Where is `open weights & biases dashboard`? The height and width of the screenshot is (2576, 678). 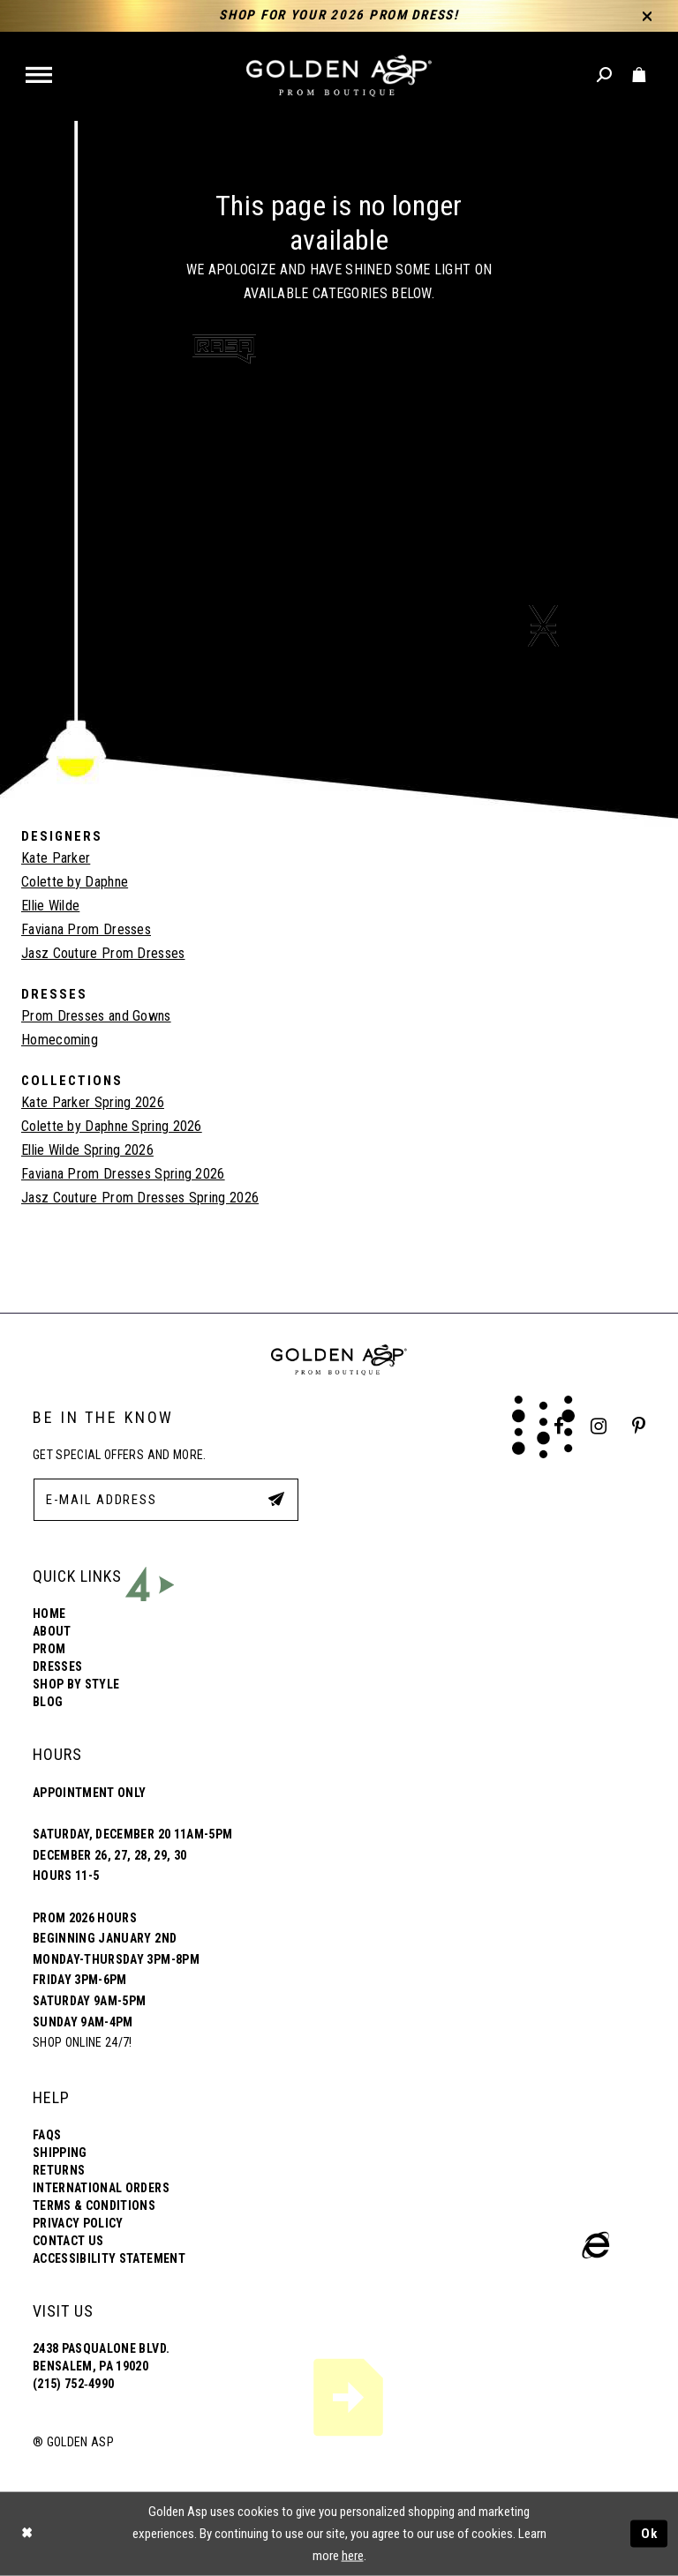 open weights & biases dashboard is located at coordinates (543, 1427).